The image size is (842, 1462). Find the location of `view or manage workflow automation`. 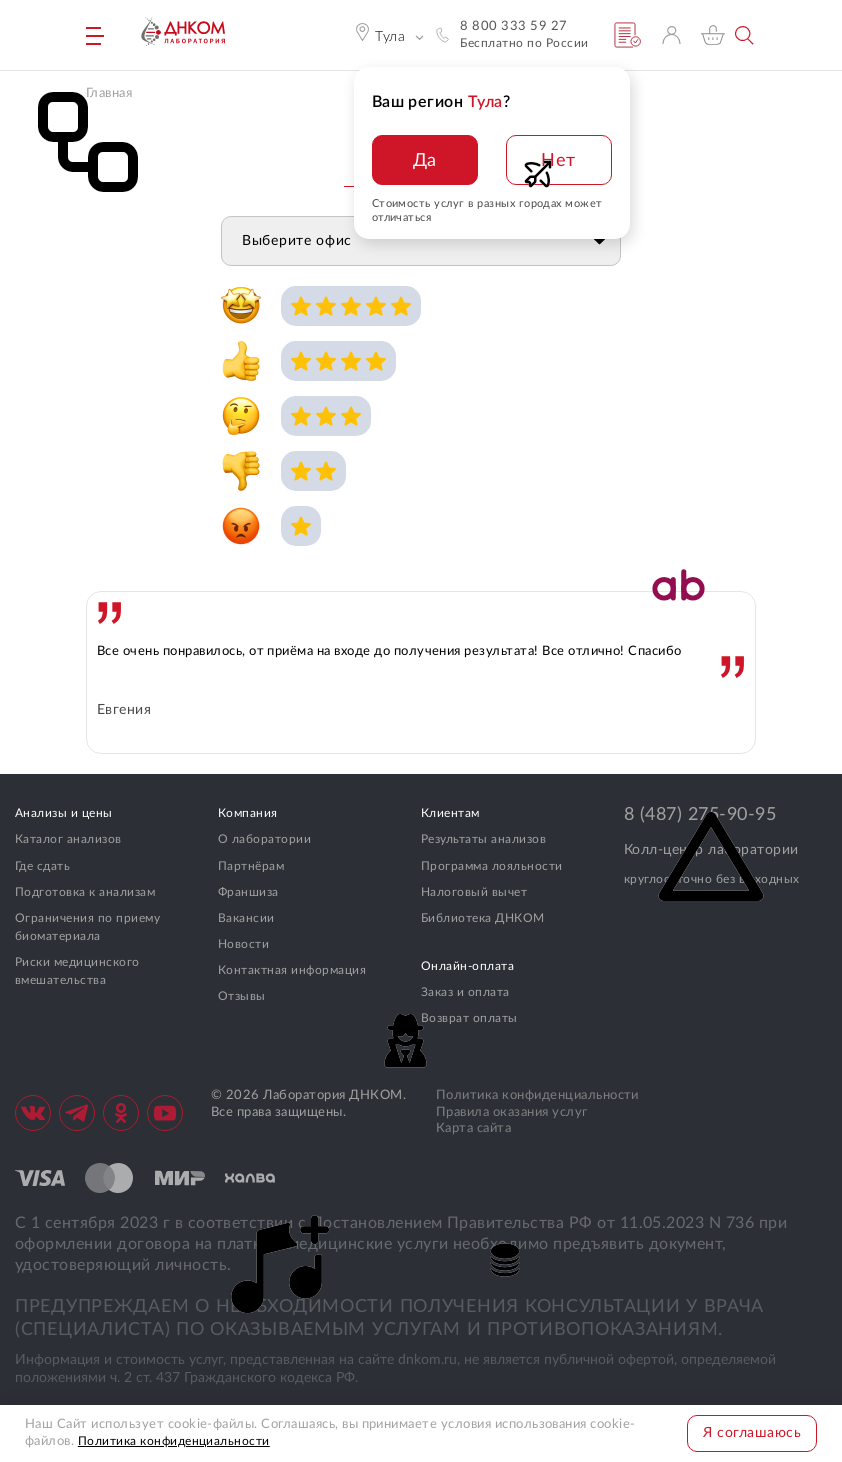

view or manage workflow automation is located at coordinates (88, 142).